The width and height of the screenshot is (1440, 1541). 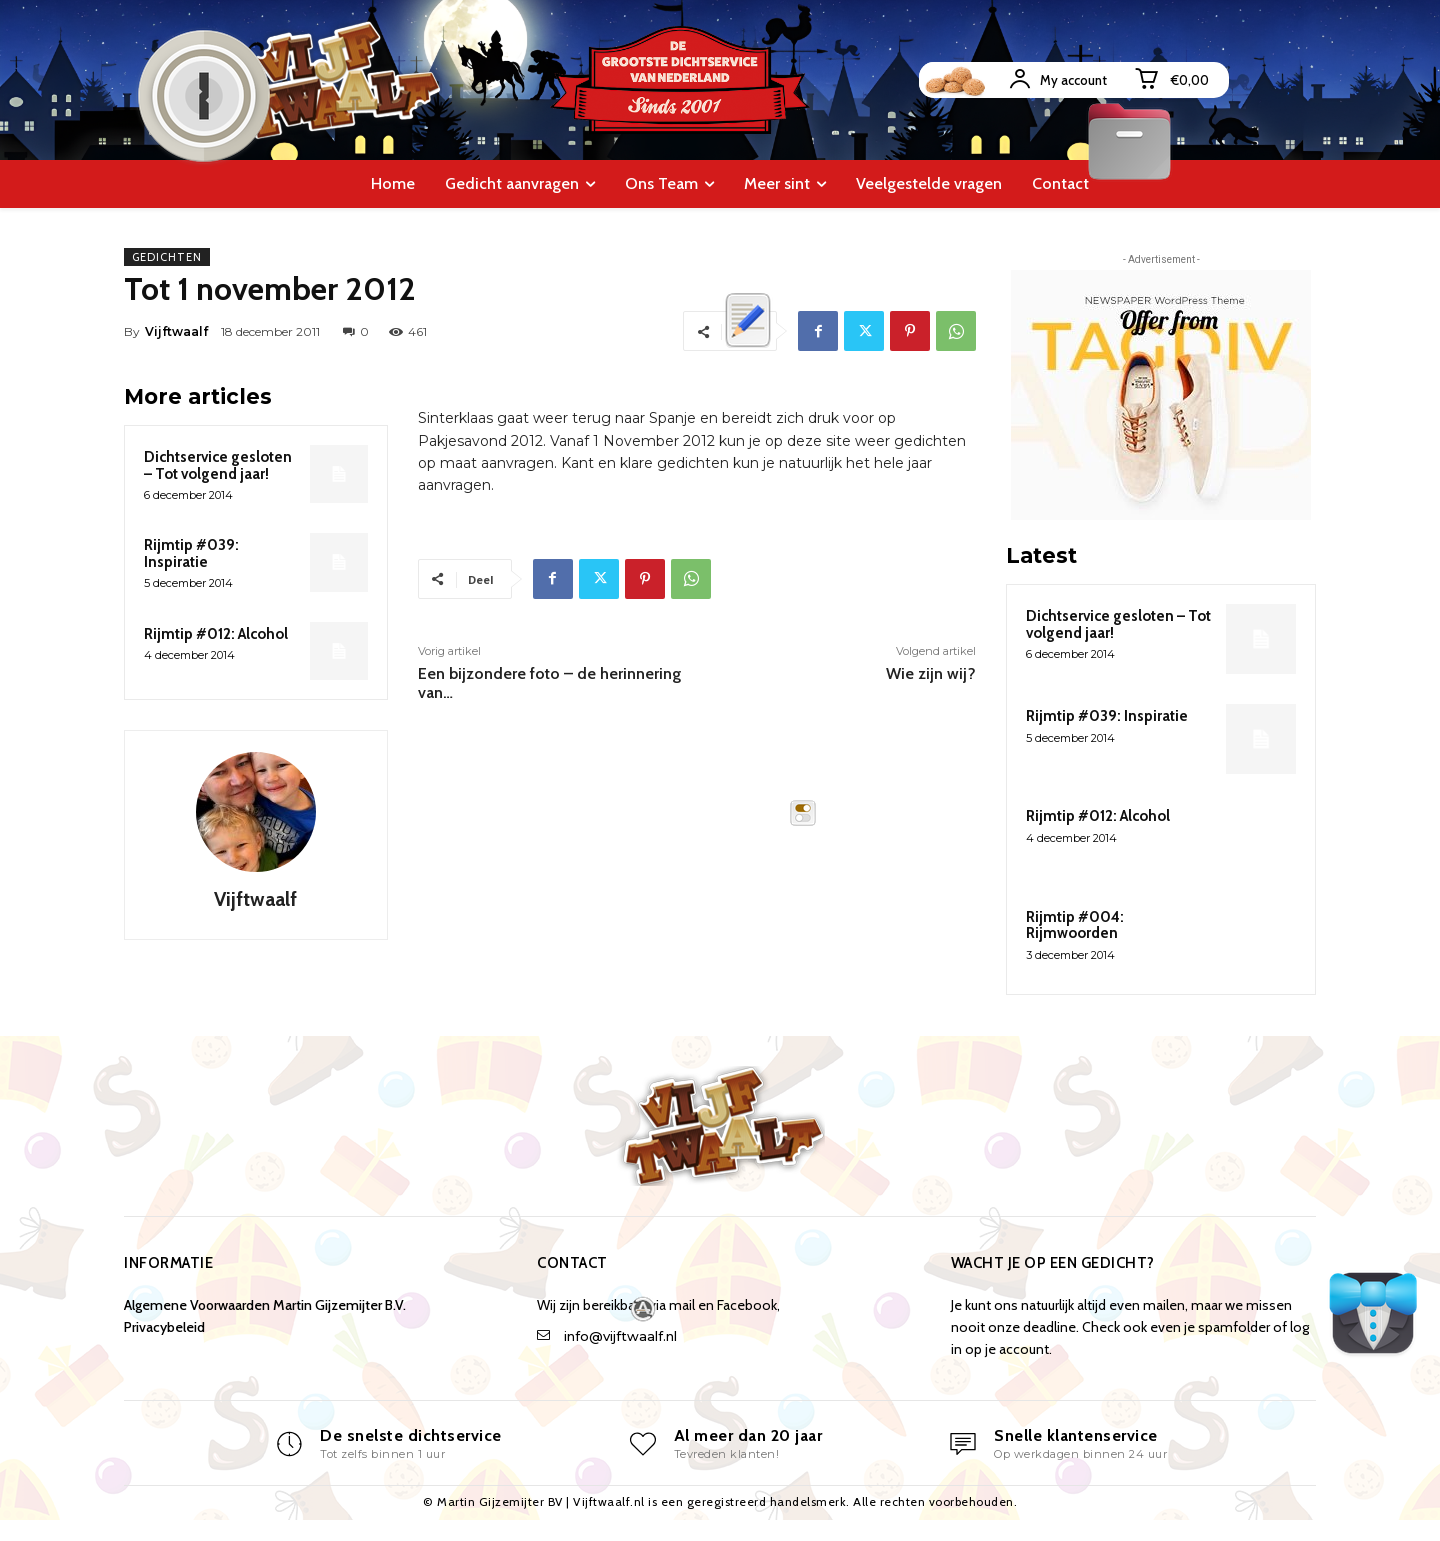 I want to click on open gnome tweaks settings, so click(x=803, y=813).